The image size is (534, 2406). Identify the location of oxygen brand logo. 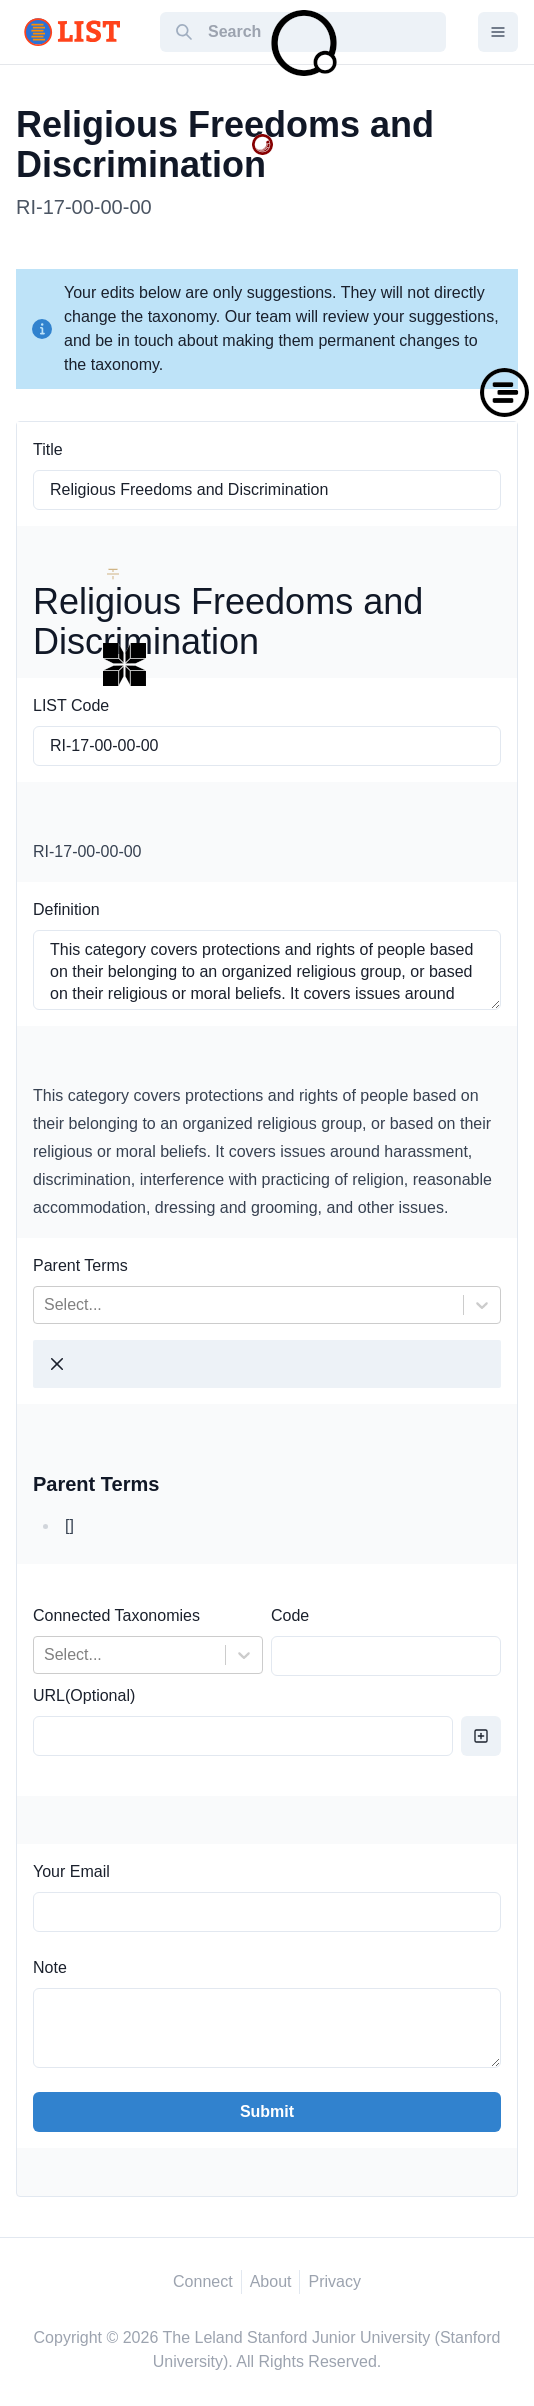
(304, 43).